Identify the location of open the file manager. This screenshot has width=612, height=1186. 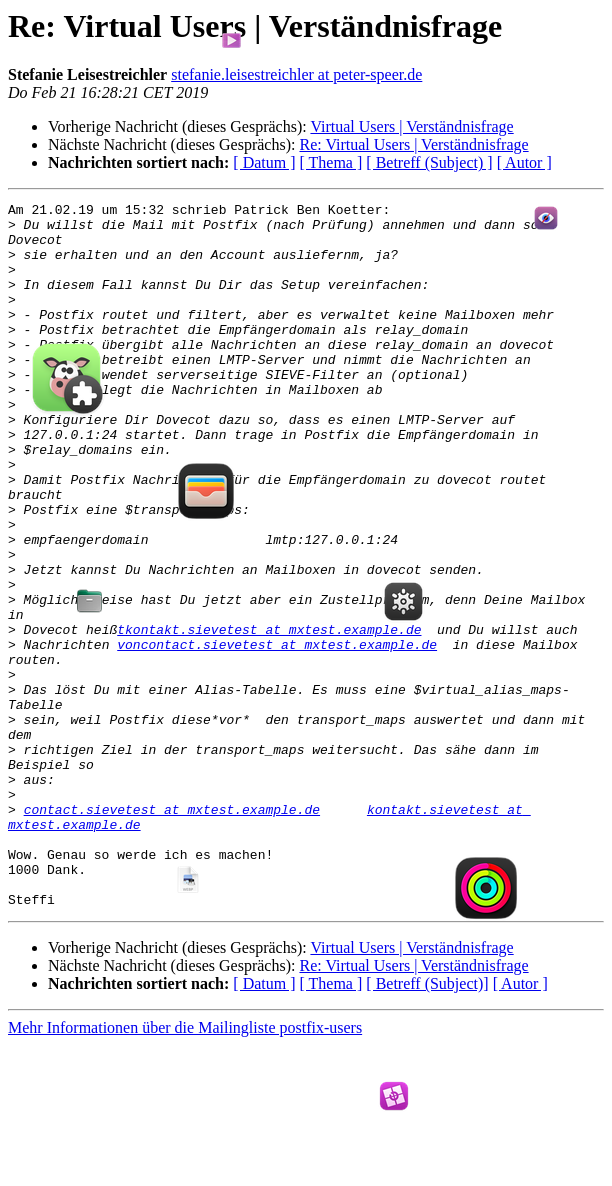
(89, 600).